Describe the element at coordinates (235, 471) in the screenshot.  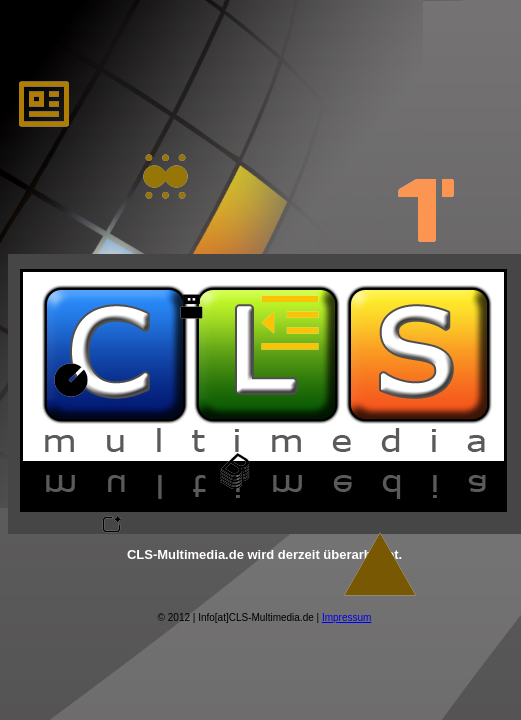
I see `backstage developer portal logo` at that location.